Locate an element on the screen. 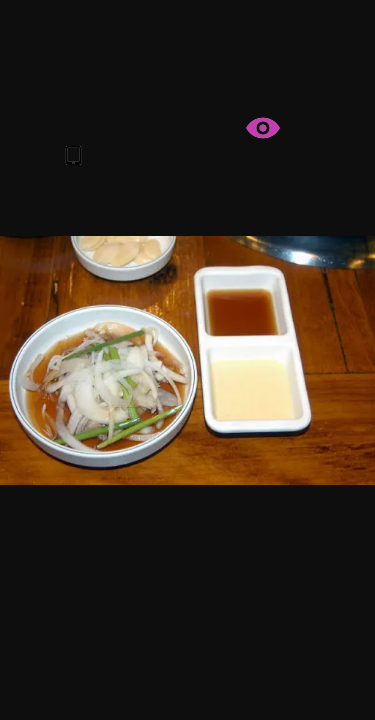 The height and width of the screenshot is (720, 375). switch to tablet view is located at coordinates (73, 155).